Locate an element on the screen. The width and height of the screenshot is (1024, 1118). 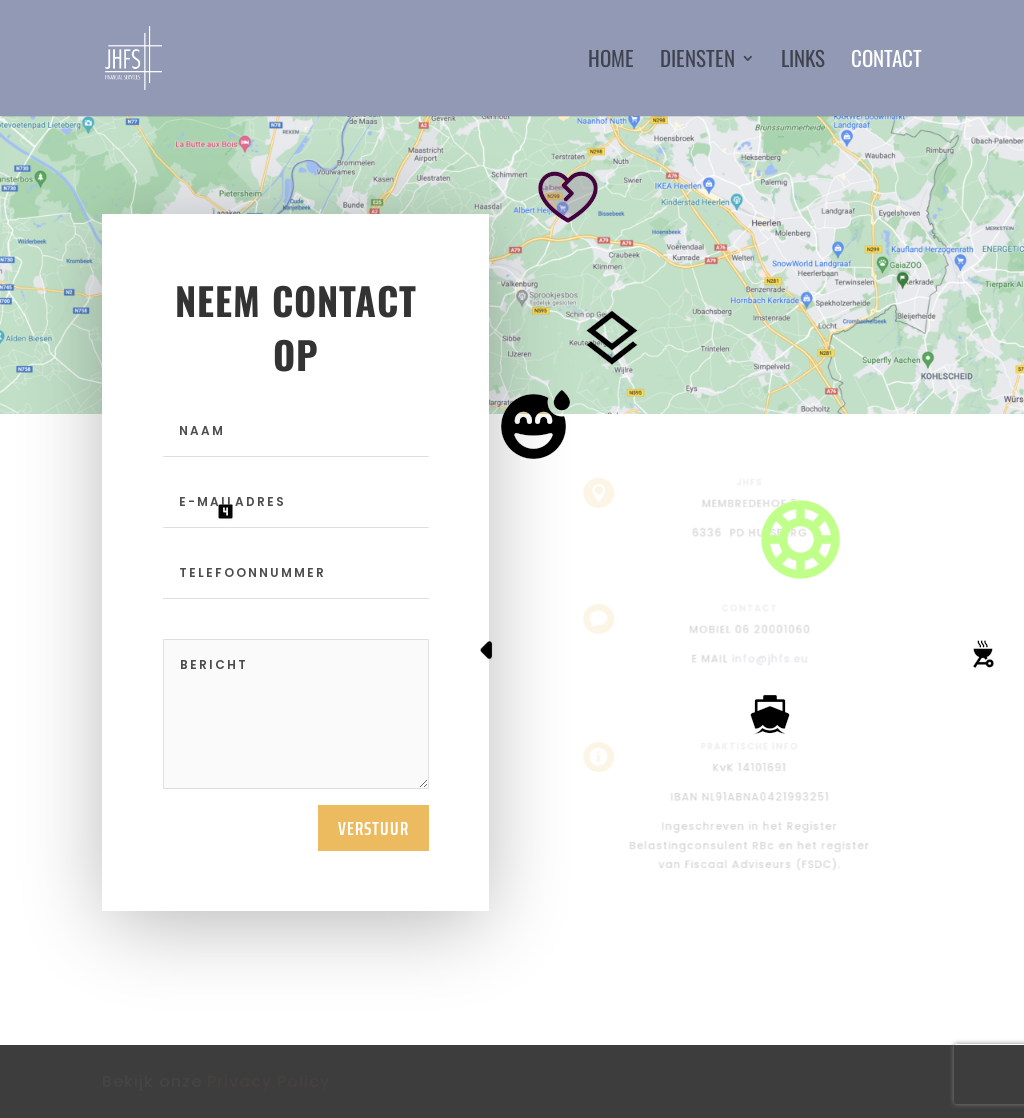
toggle map layers on or off is located at coordinates (612, 339).